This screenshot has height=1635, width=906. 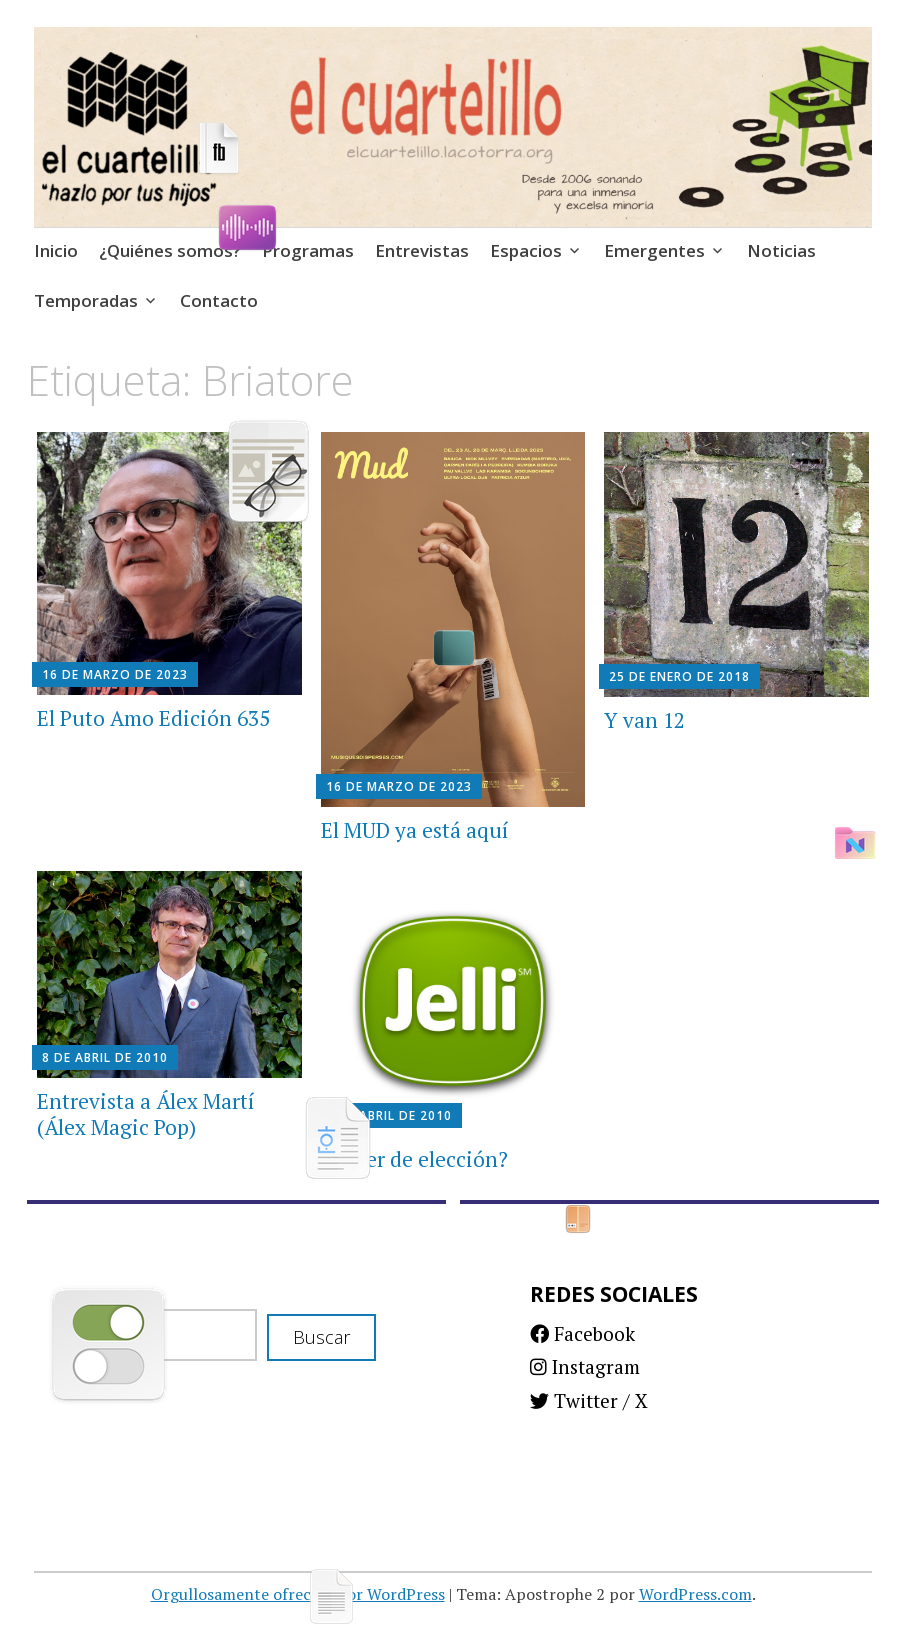 What do you see at coordinates (338, 1138) in the screenshot?
I see `hancom hangul word processor document file` at bounding box center [338, 1138].